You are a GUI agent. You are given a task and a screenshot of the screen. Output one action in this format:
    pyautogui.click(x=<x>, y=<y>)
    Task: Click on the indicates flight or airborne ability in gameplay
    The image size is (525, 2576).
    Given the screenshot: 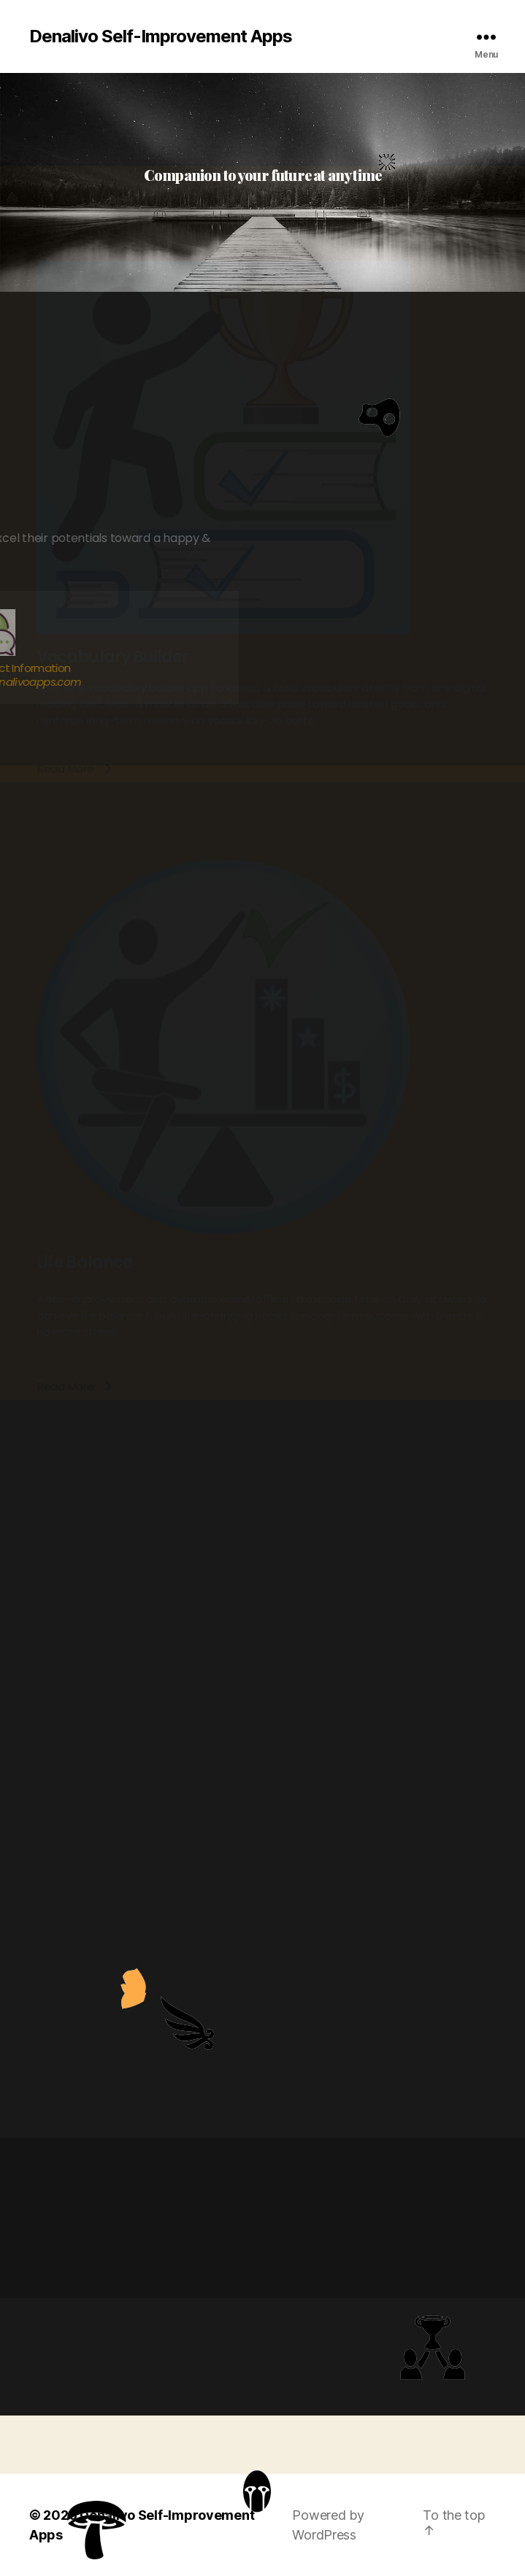 What is the action you would take?
    pyautogui.click(x=187, y=2023)
    